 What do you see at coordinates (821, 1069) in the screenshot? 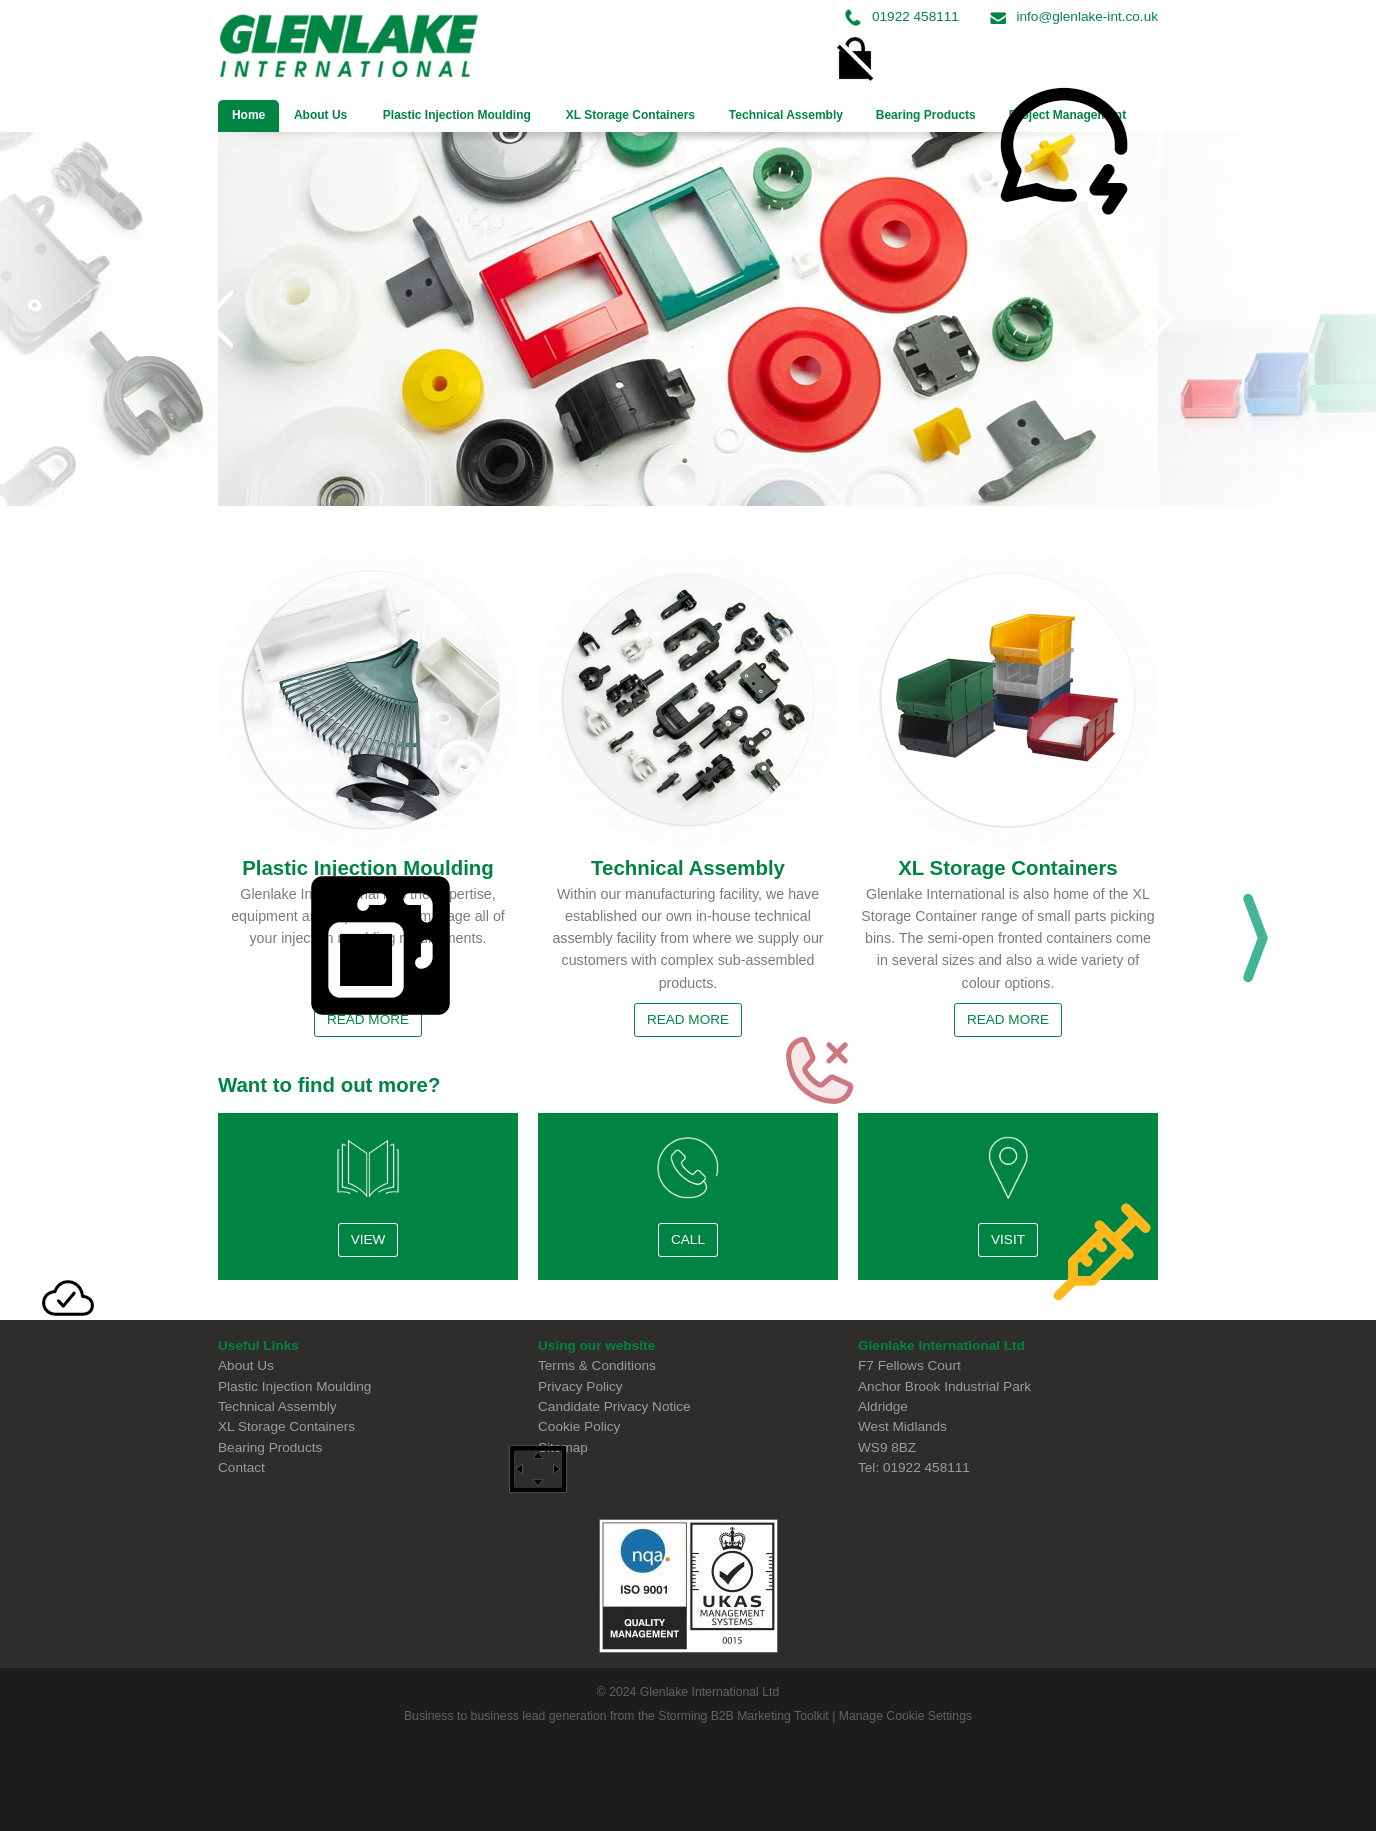
I see `end or decline a phone call` at bounding box center [821, 1069].